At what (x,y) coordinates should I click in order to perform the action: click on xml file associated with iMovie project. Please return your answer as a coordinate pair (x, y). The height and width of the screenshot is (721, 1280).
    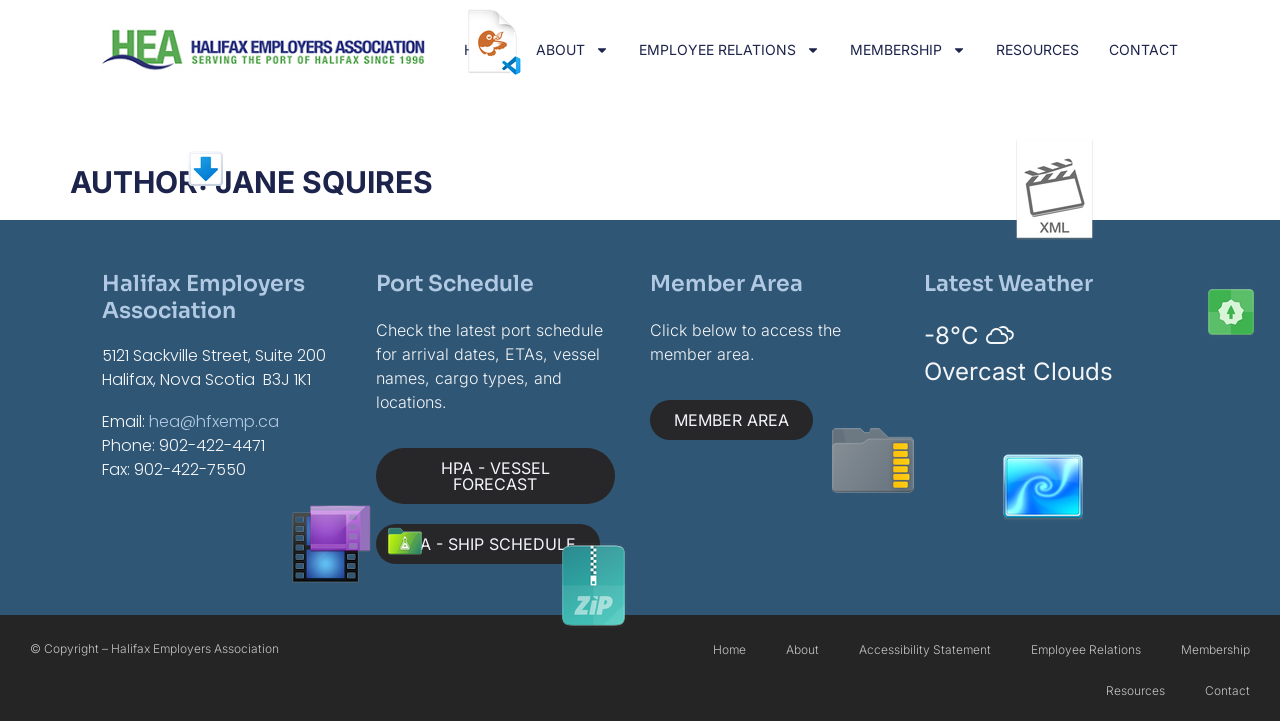
    Looking at the image, I should click on (1054, 188).